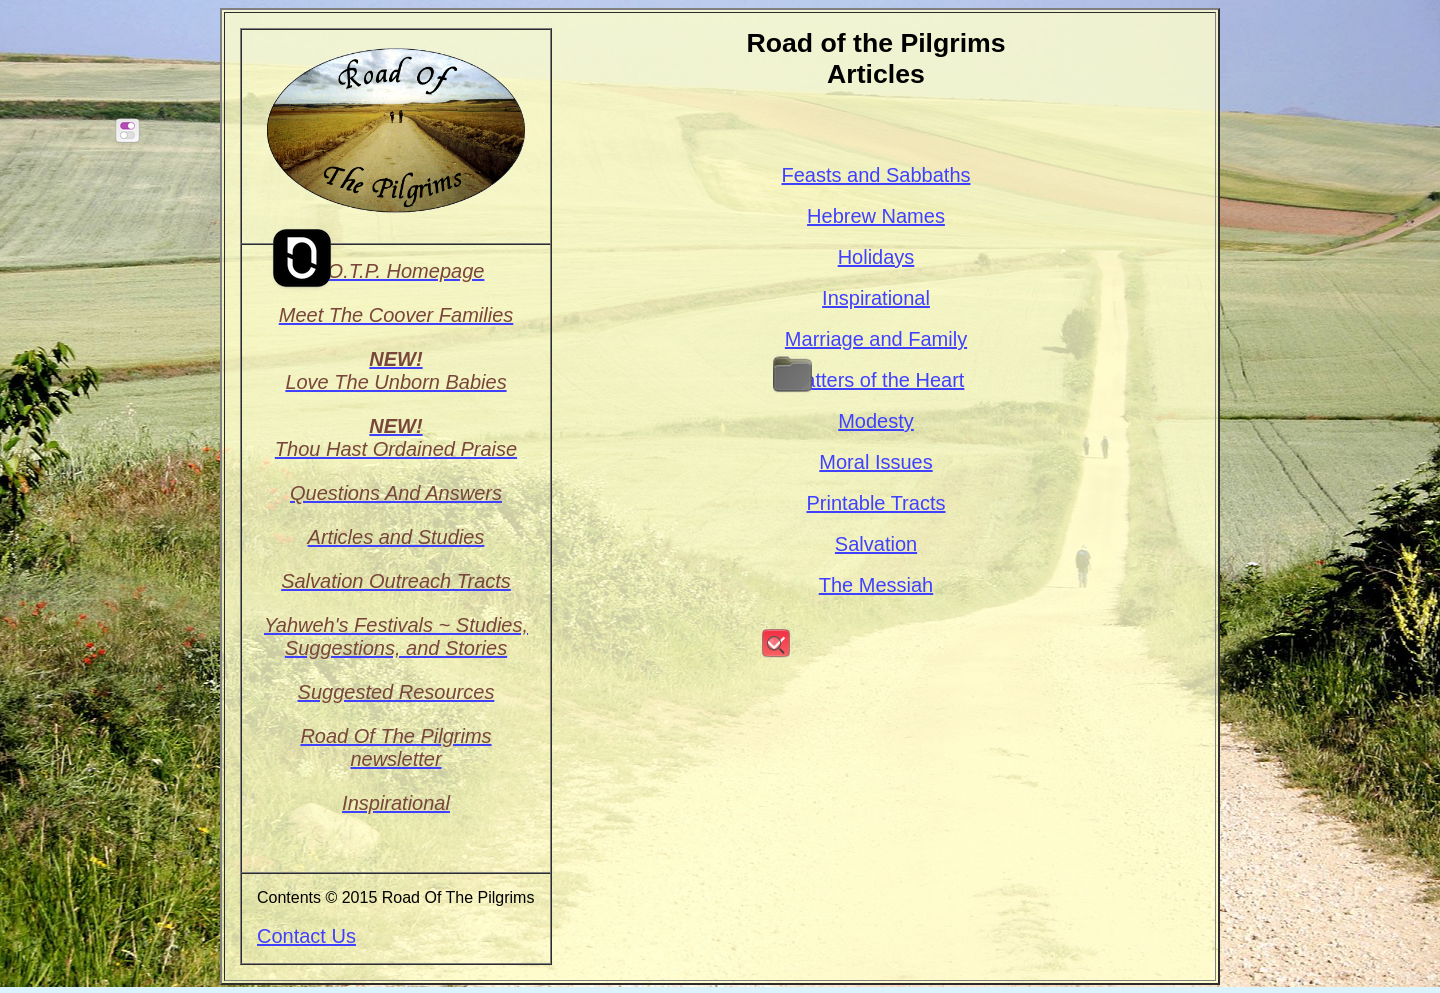  I want to click on open a folder or directory, so click(792, 373).